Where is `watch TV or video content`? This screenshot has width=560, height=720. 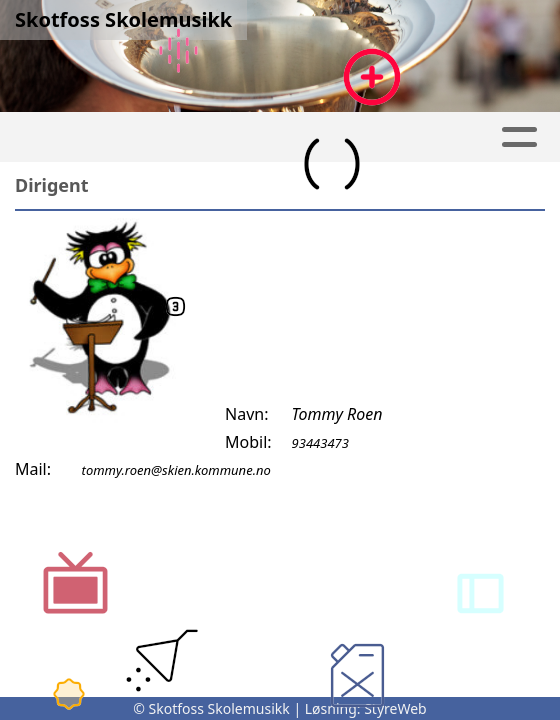 watch TV or video content is located at coordinates (75, 586).